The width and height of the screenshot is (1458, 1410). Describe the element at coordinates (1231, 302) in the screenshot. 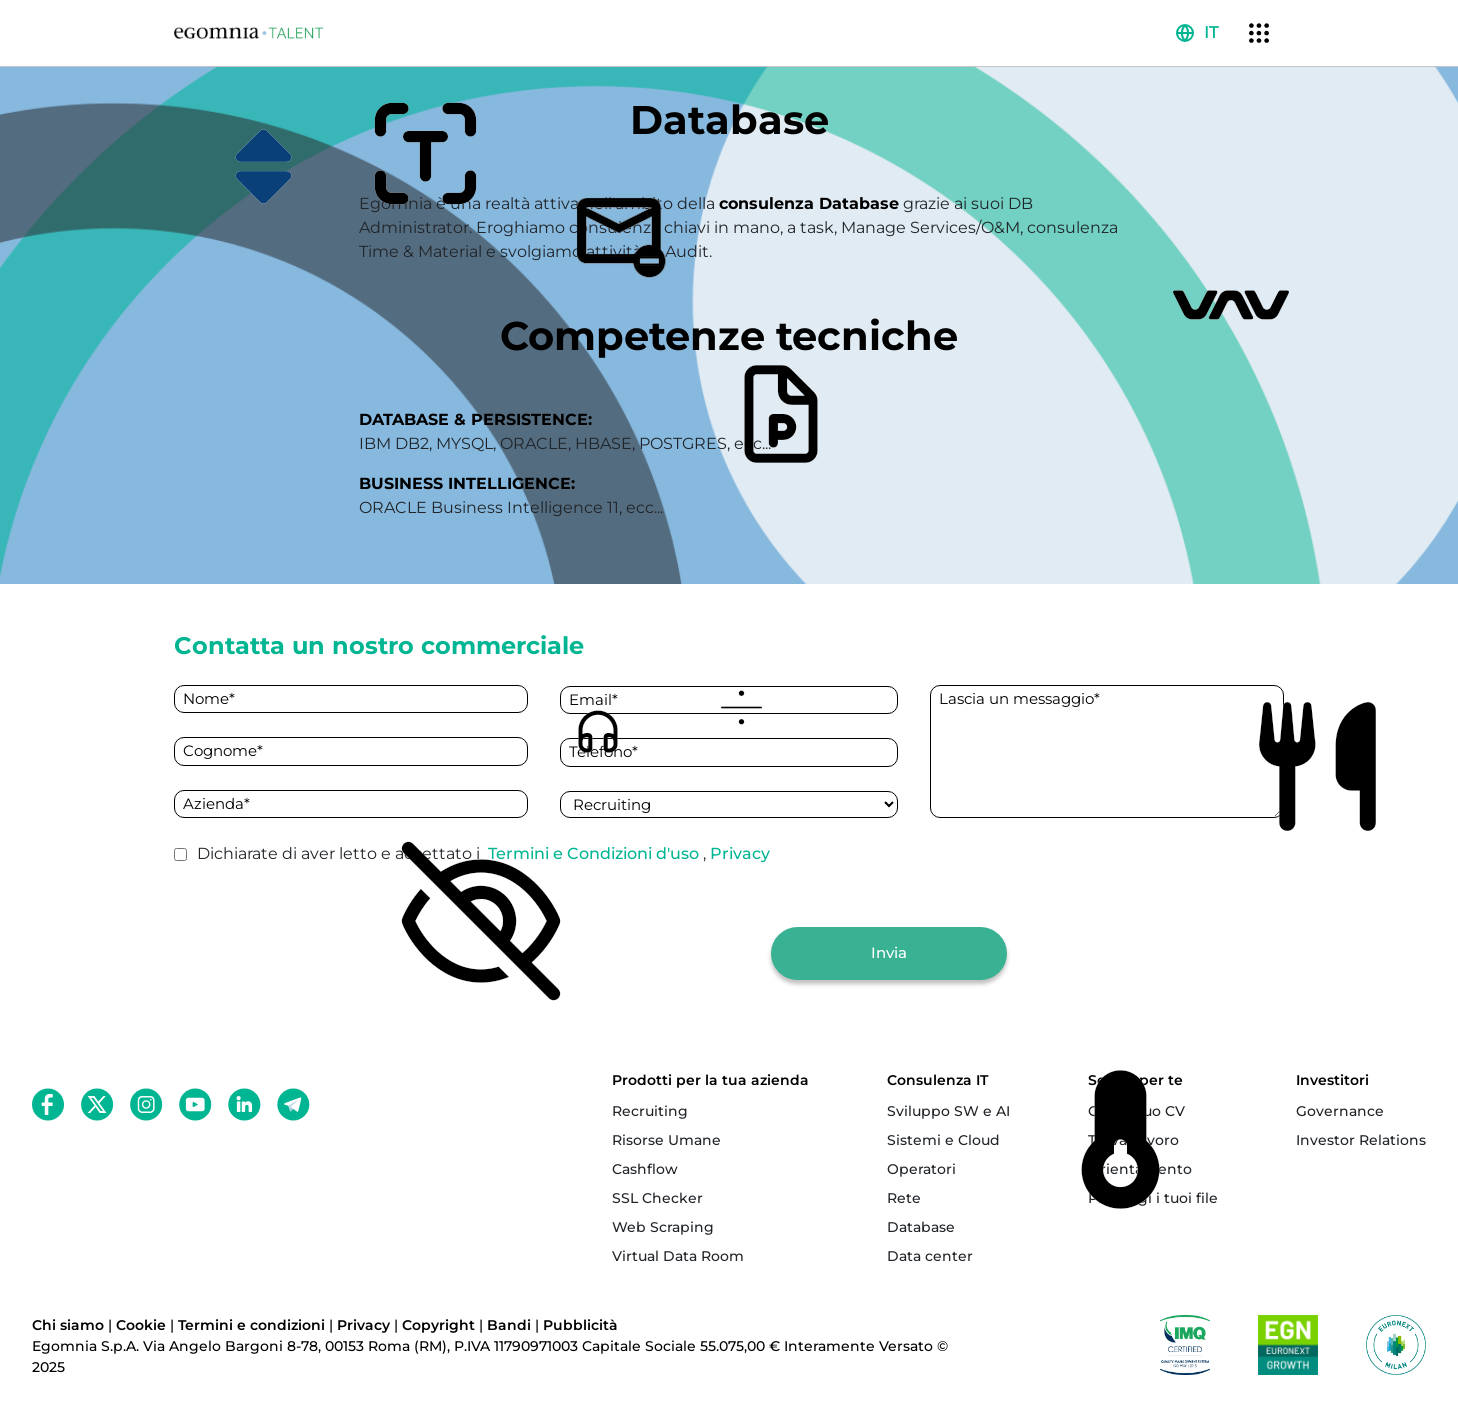

I see `vnv brand logo` at that location.